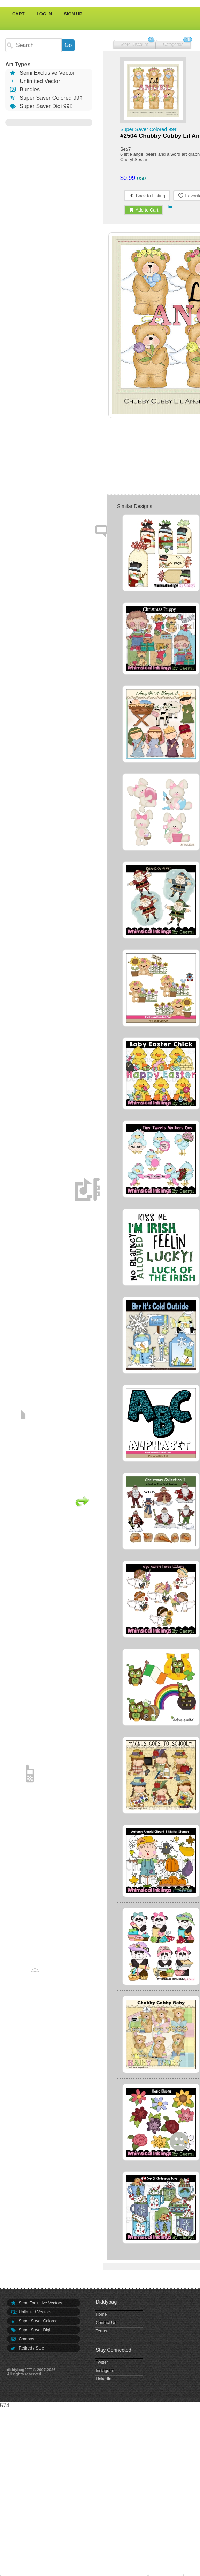 The height and width of the screenshot is (2576, 200). What do you see at coordinates (35, 1970) in the screenshot?
I see `adjust keyboard backlight brightness` at bounding box center [35, 1970].